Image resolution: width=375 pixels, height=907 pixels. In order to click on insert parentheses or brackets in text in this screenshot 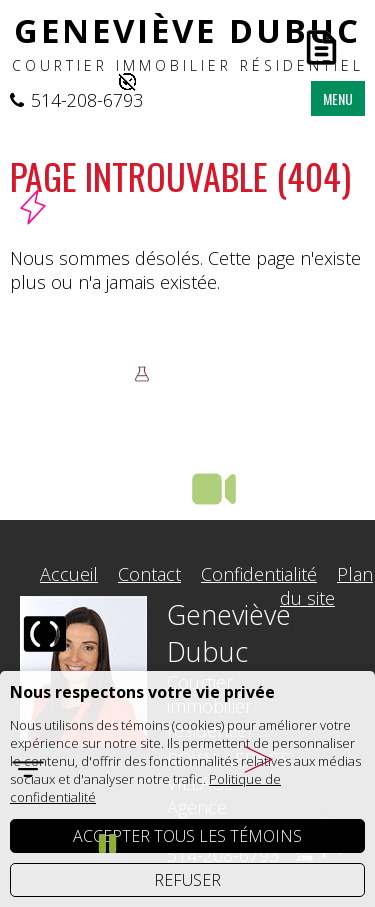, I will do `click(45, 634)`.